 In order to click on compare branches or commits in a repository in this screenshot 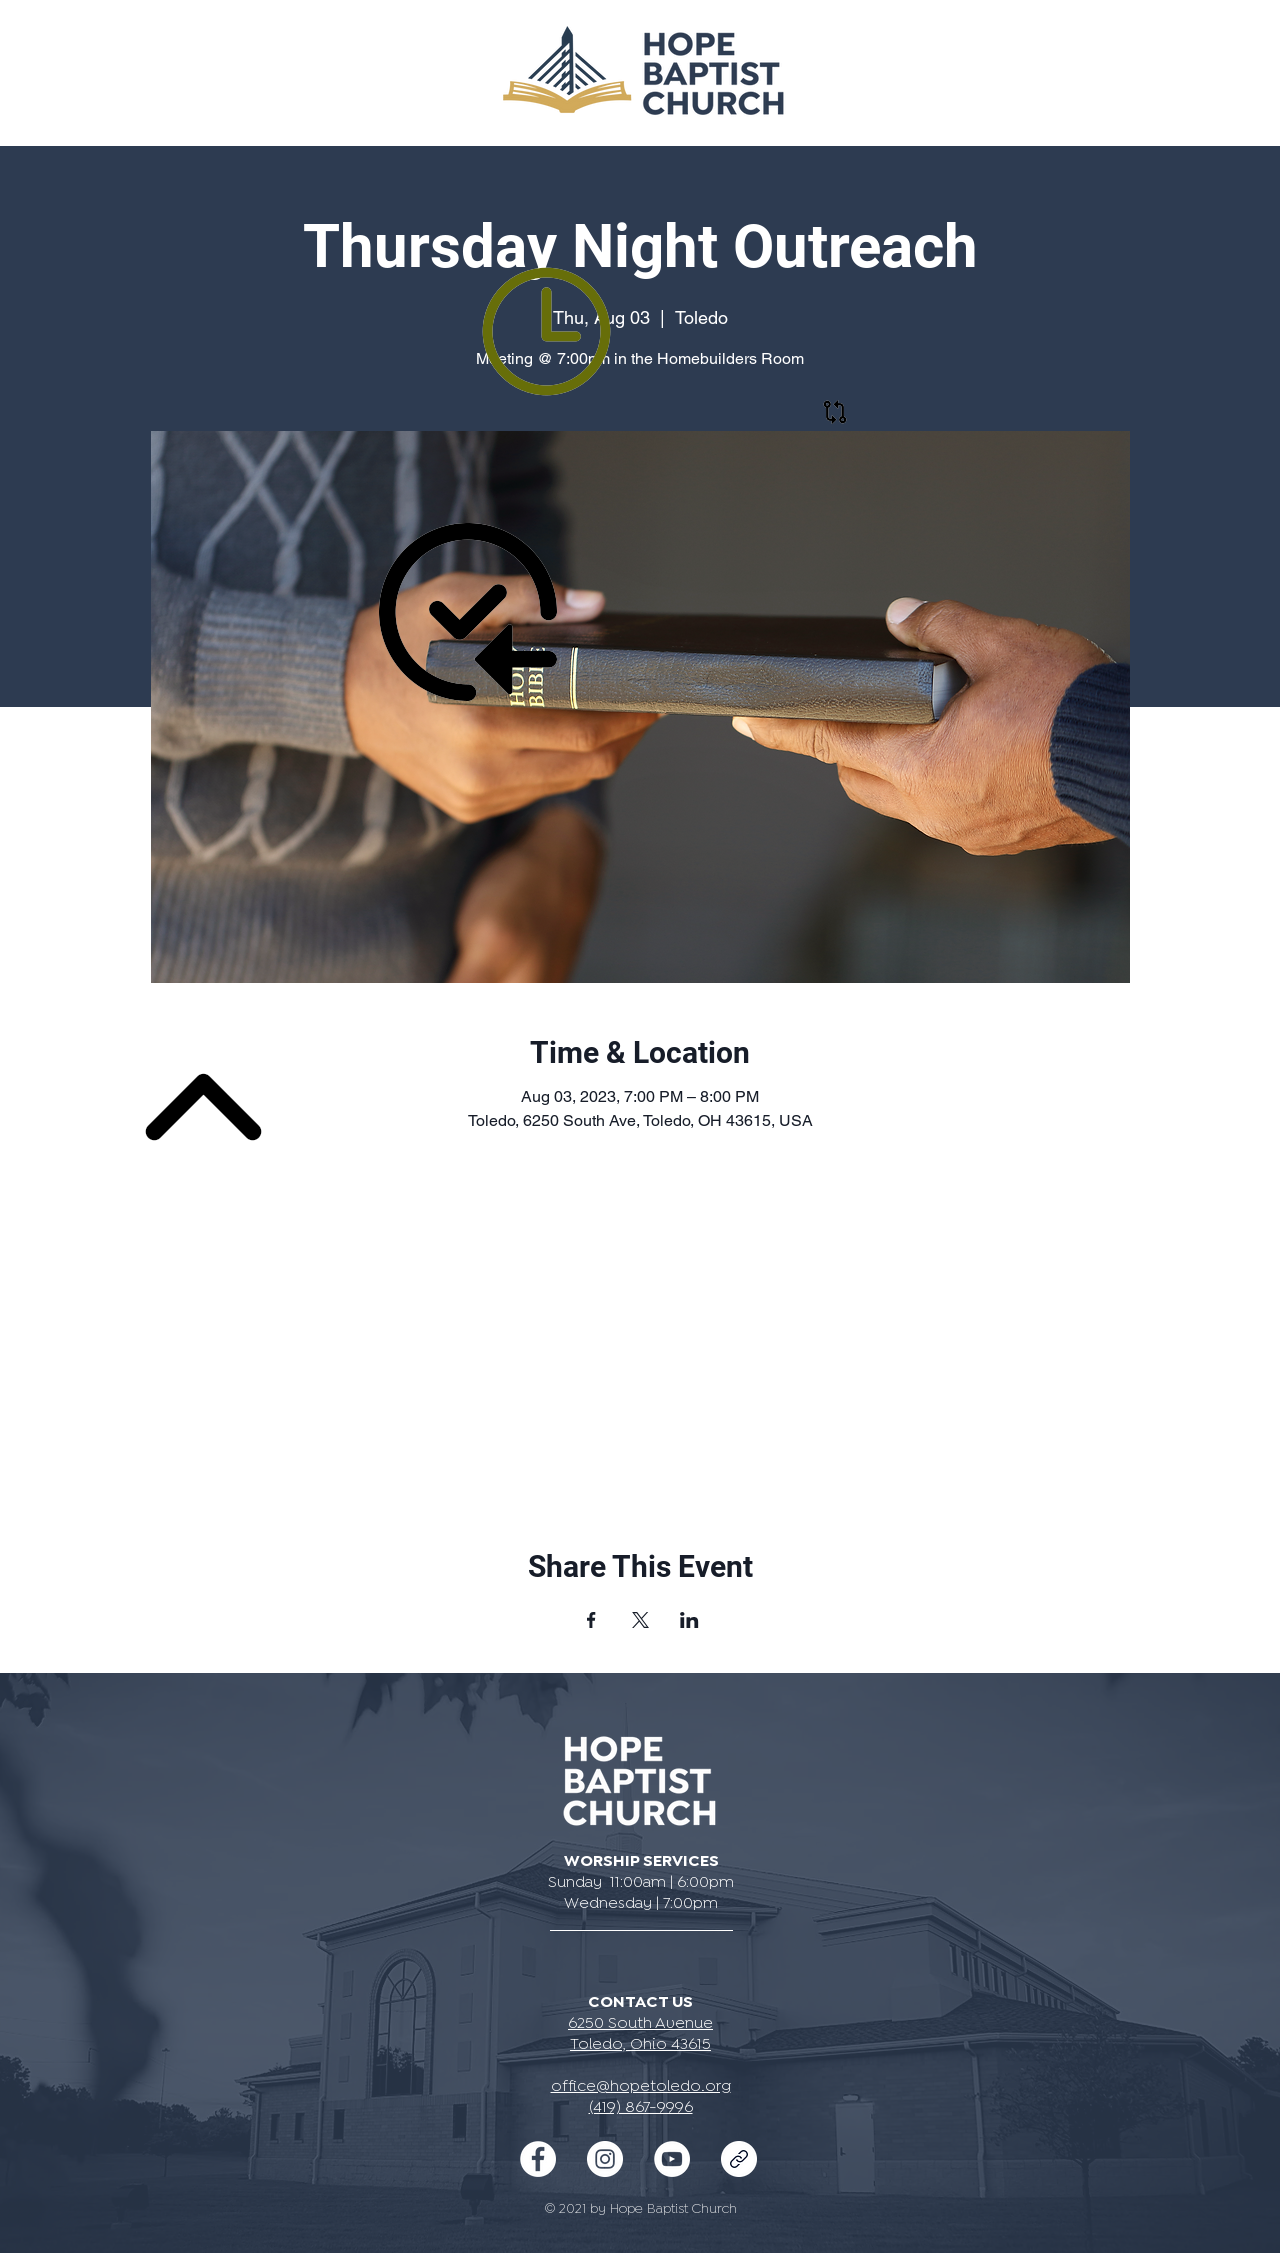, I will do `click(835, 412)`.